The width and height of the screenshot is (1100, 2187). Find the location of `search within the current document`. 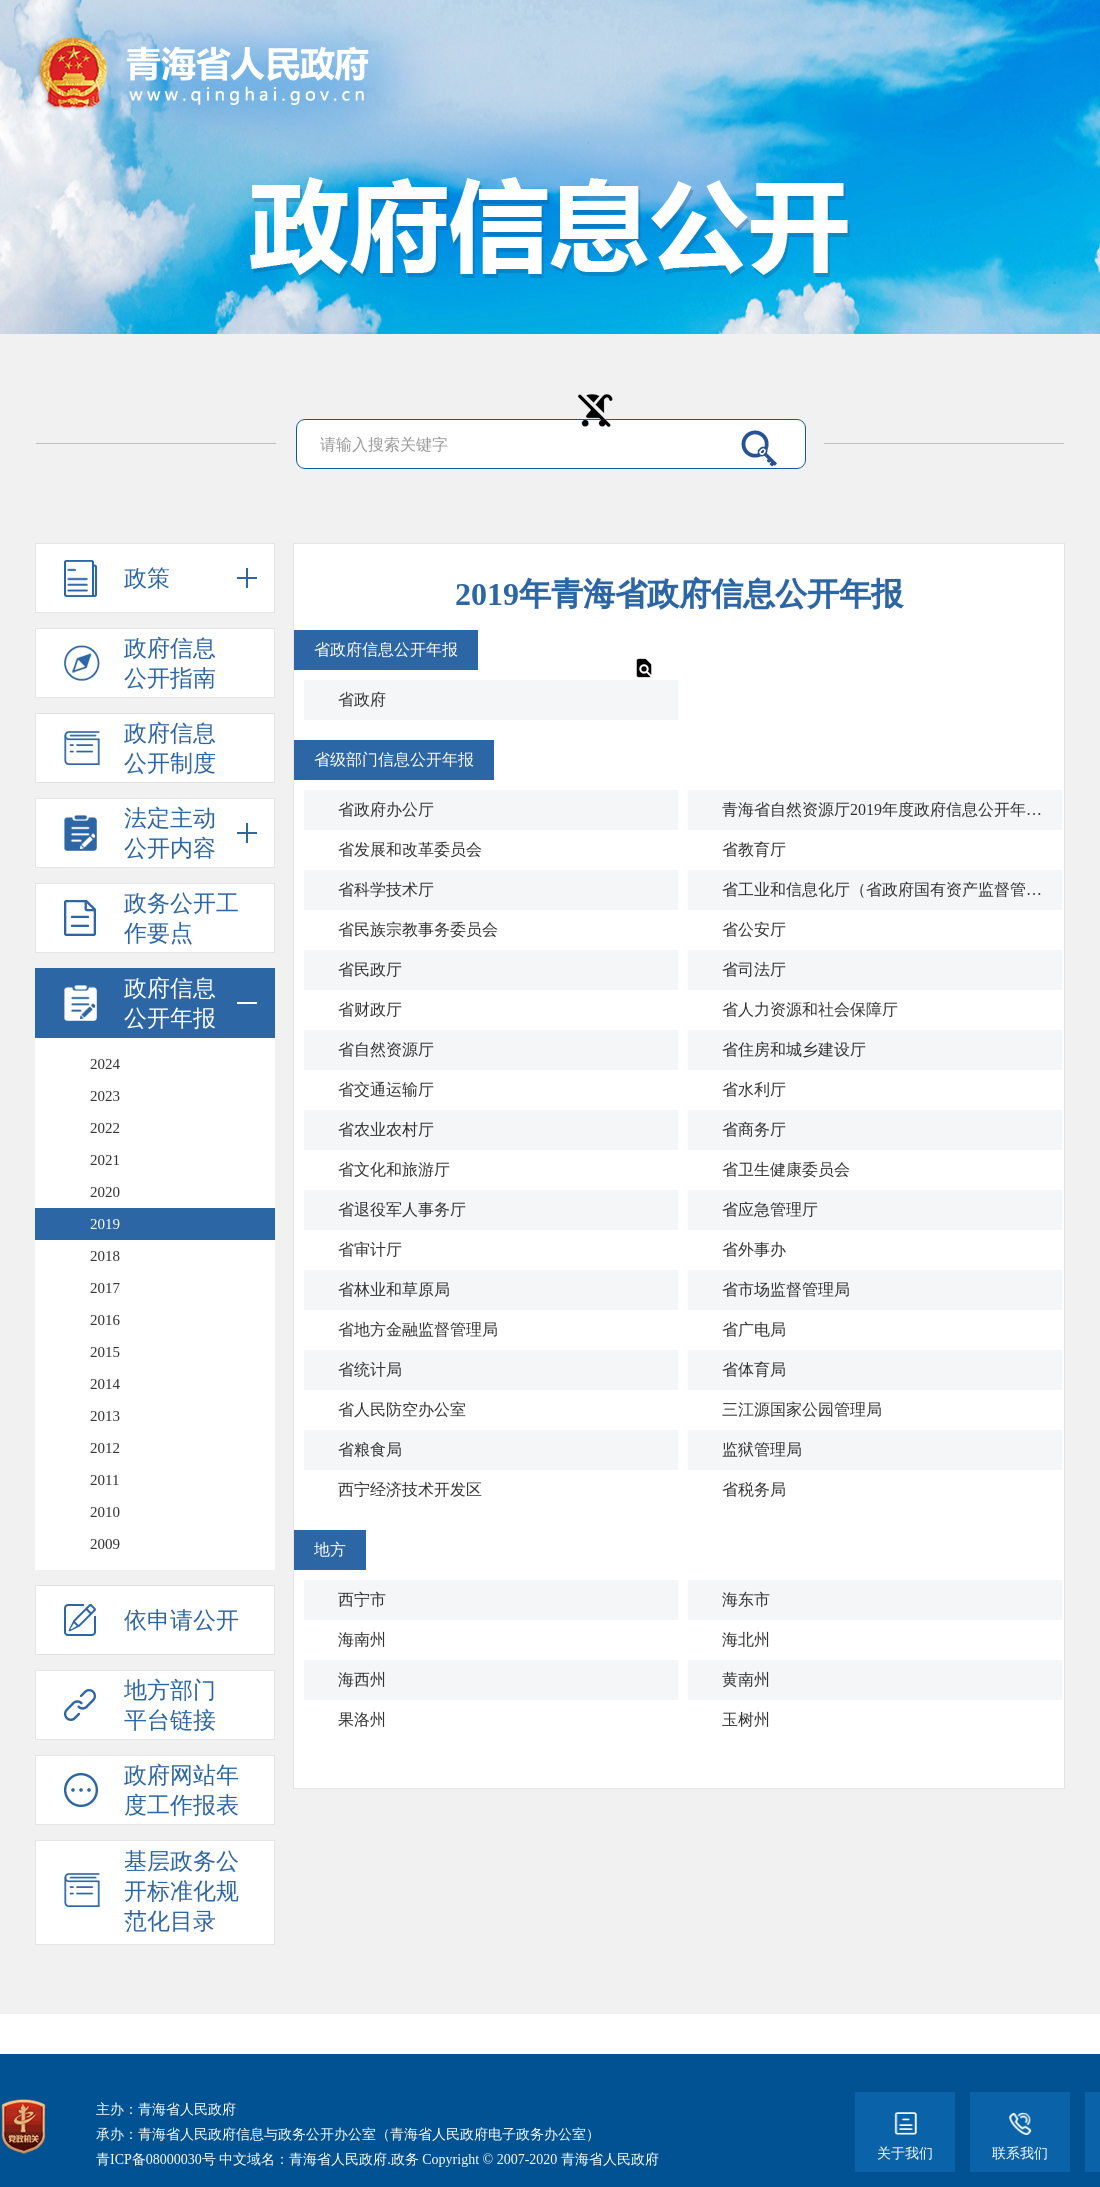

search within the current document is located at coordinates (644, 668).